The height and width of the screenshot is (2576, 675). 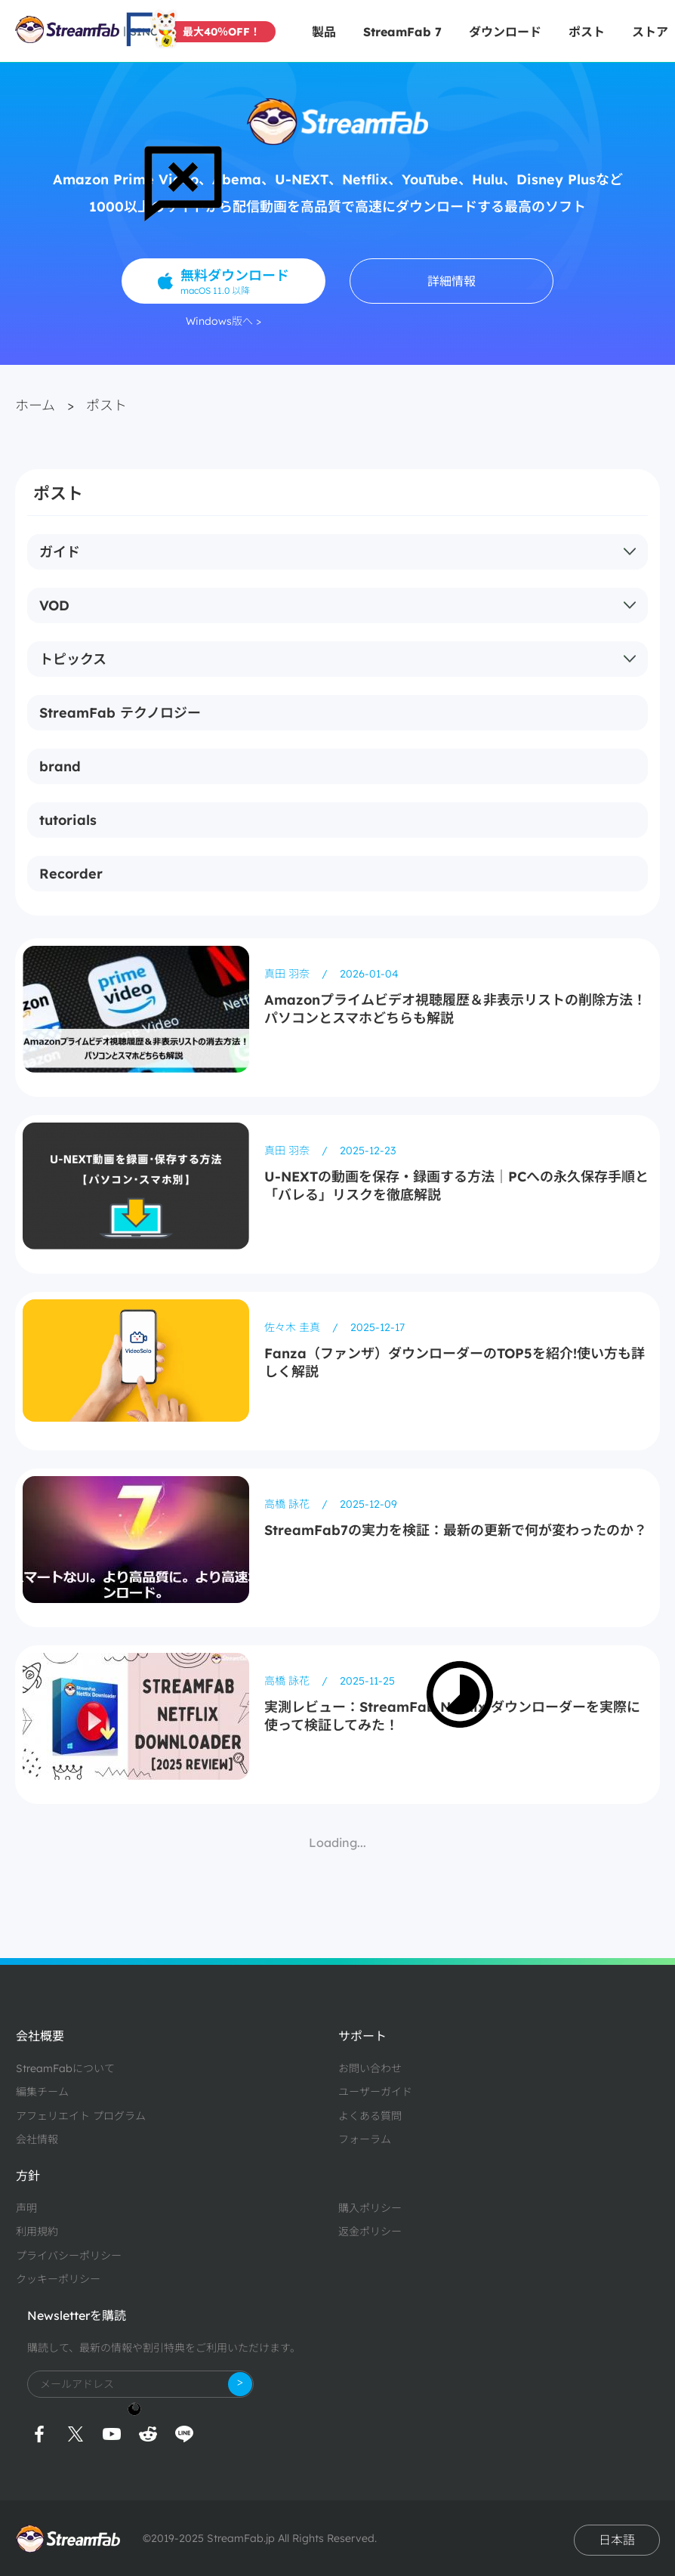 What do you see at coordinates (183, 181) in the screenshot?
I see `delete a conversation` at bounding box center [183, 181].